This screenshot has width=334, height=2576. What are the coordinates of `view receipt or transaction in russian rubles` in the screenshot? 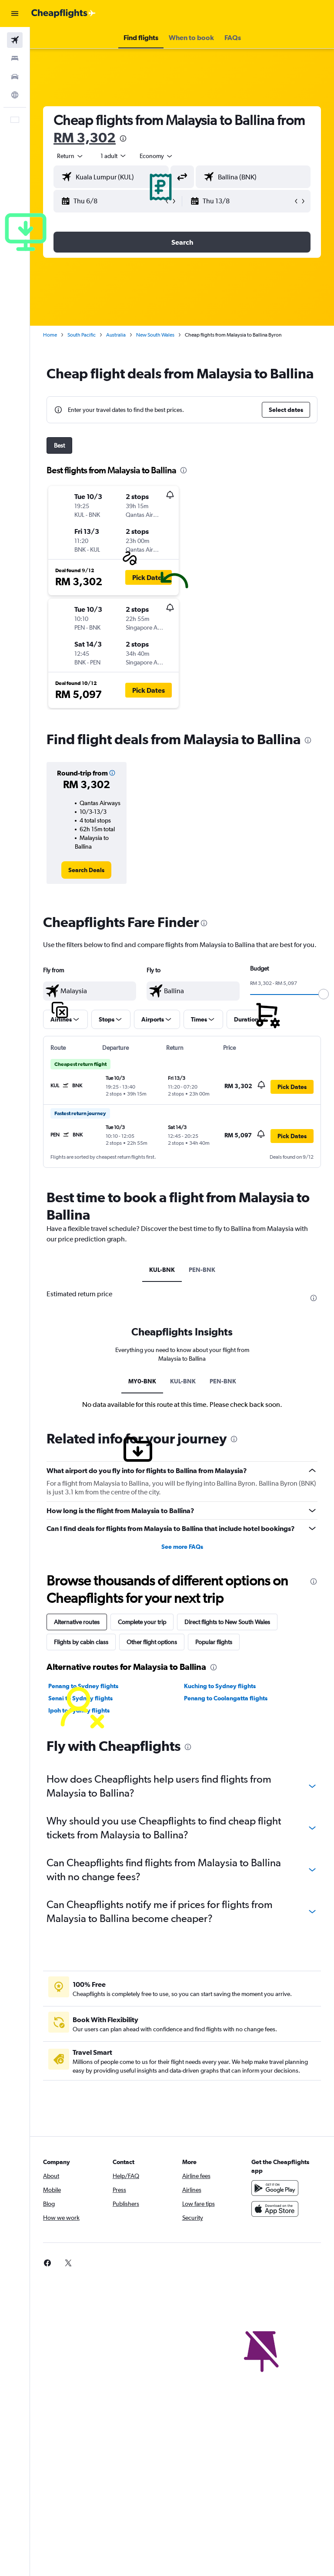 It's located at (160, 187).